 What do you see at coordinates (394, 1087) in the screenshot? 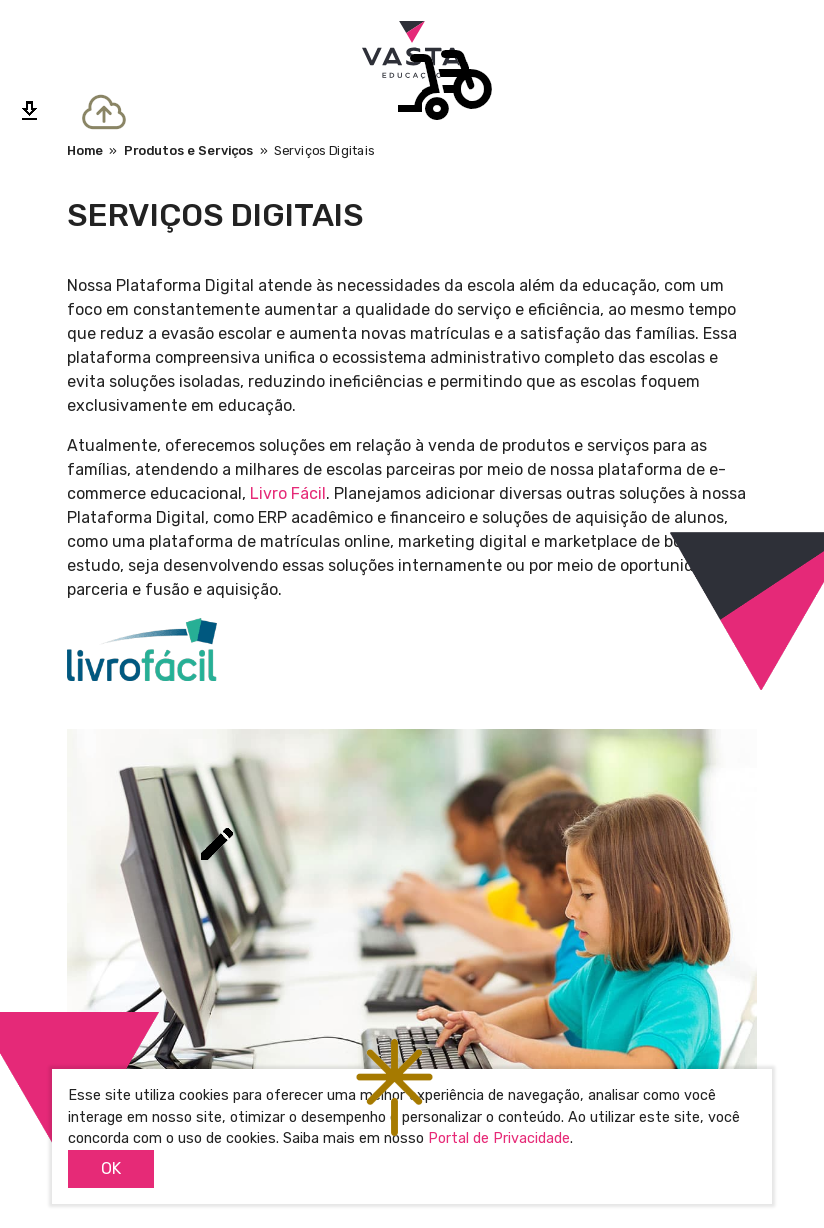
I see `link to linktree profile` at bounding box center [394, 1087].